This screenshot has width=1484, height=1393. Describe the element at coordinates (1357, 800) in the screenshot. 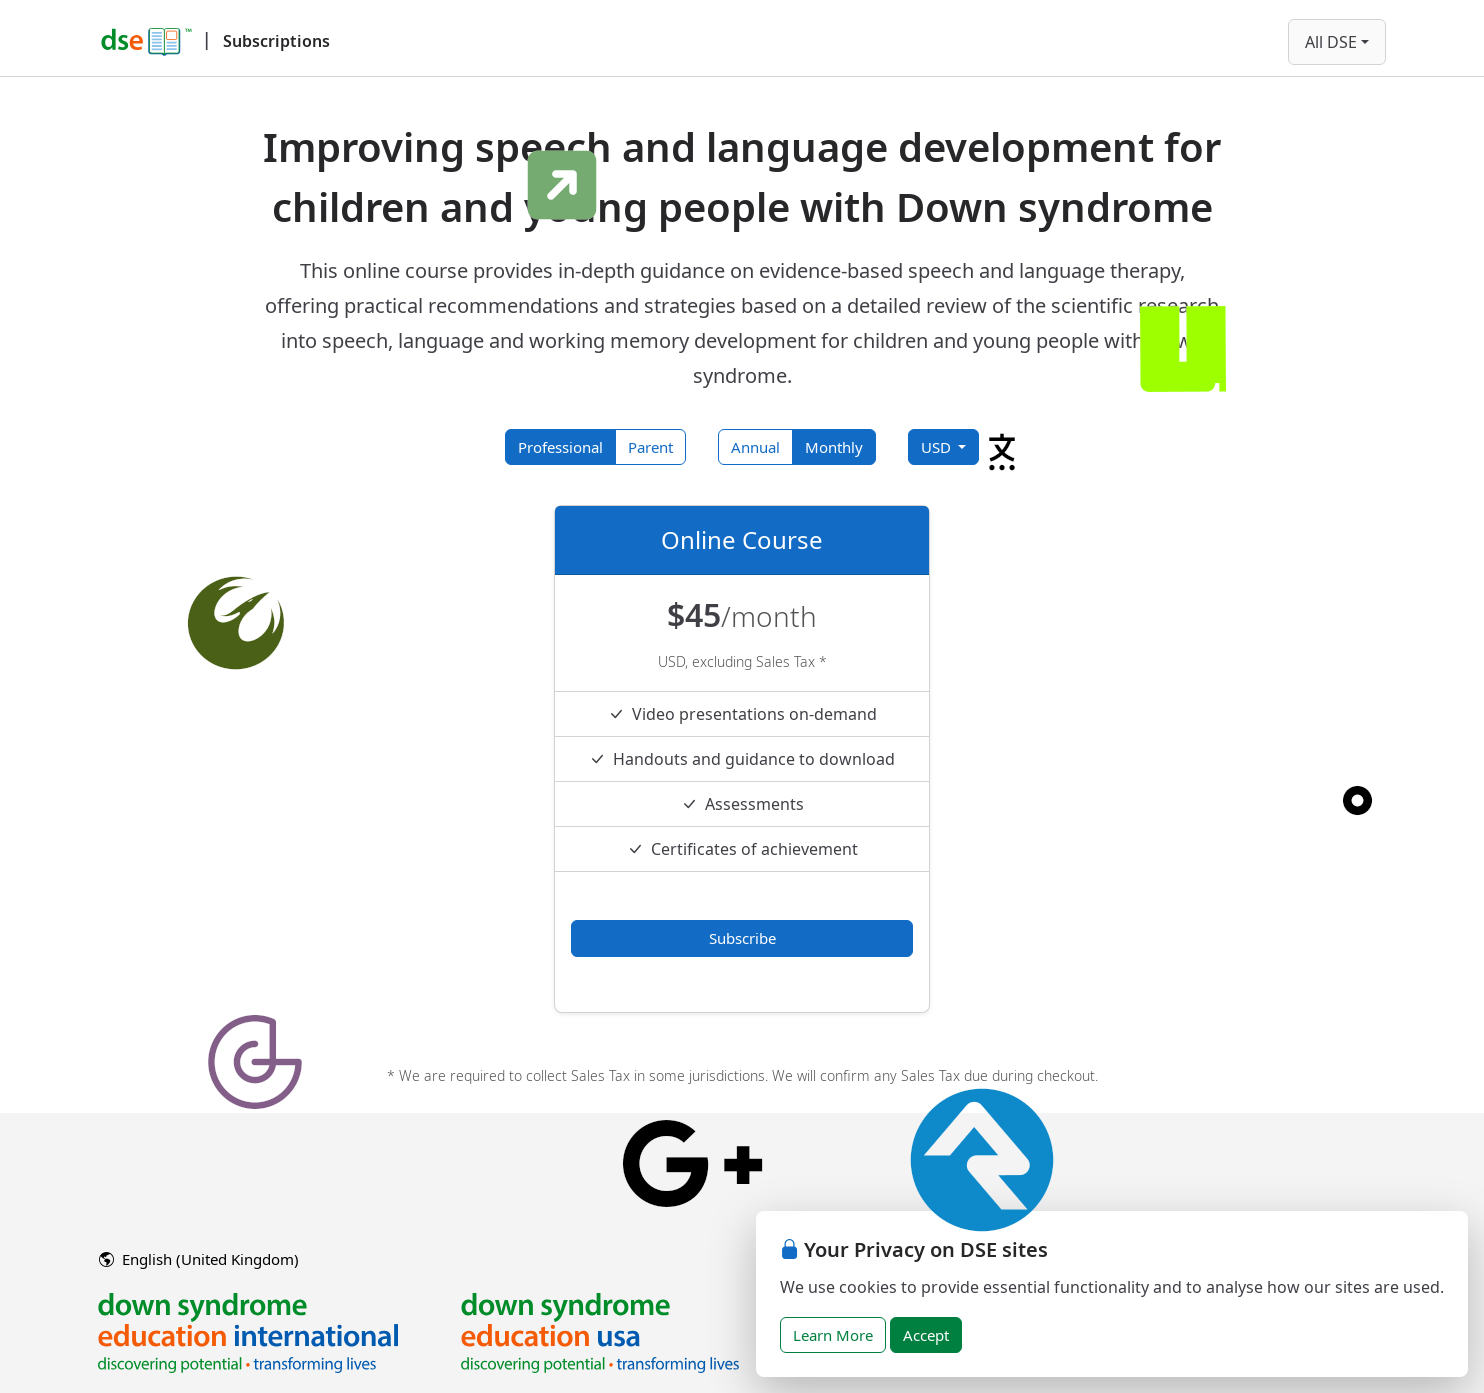

I see `a selected radio button option` at that location.